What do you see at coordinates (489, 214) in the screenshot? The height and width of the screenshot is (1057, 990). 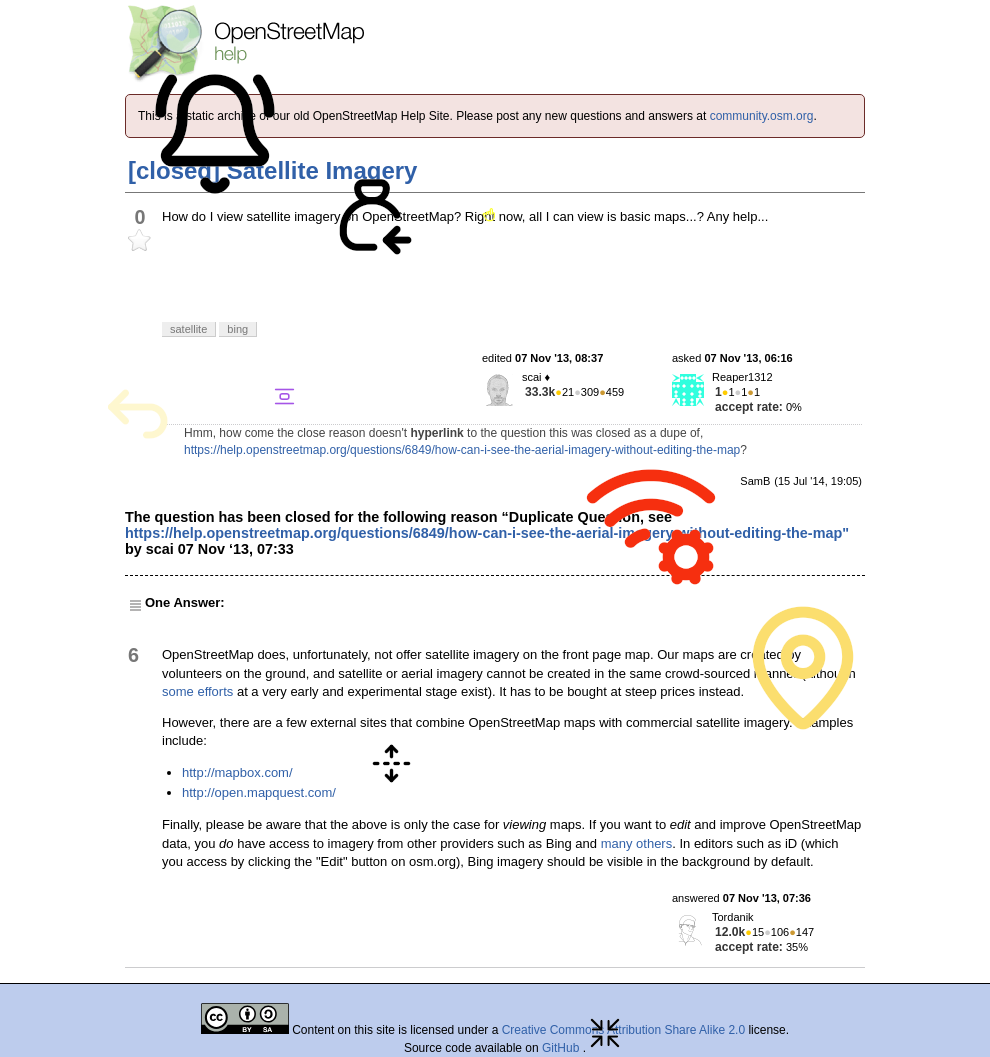 I see `select or highlight the ring finger for gesture input` at bounding box center [489, 214].